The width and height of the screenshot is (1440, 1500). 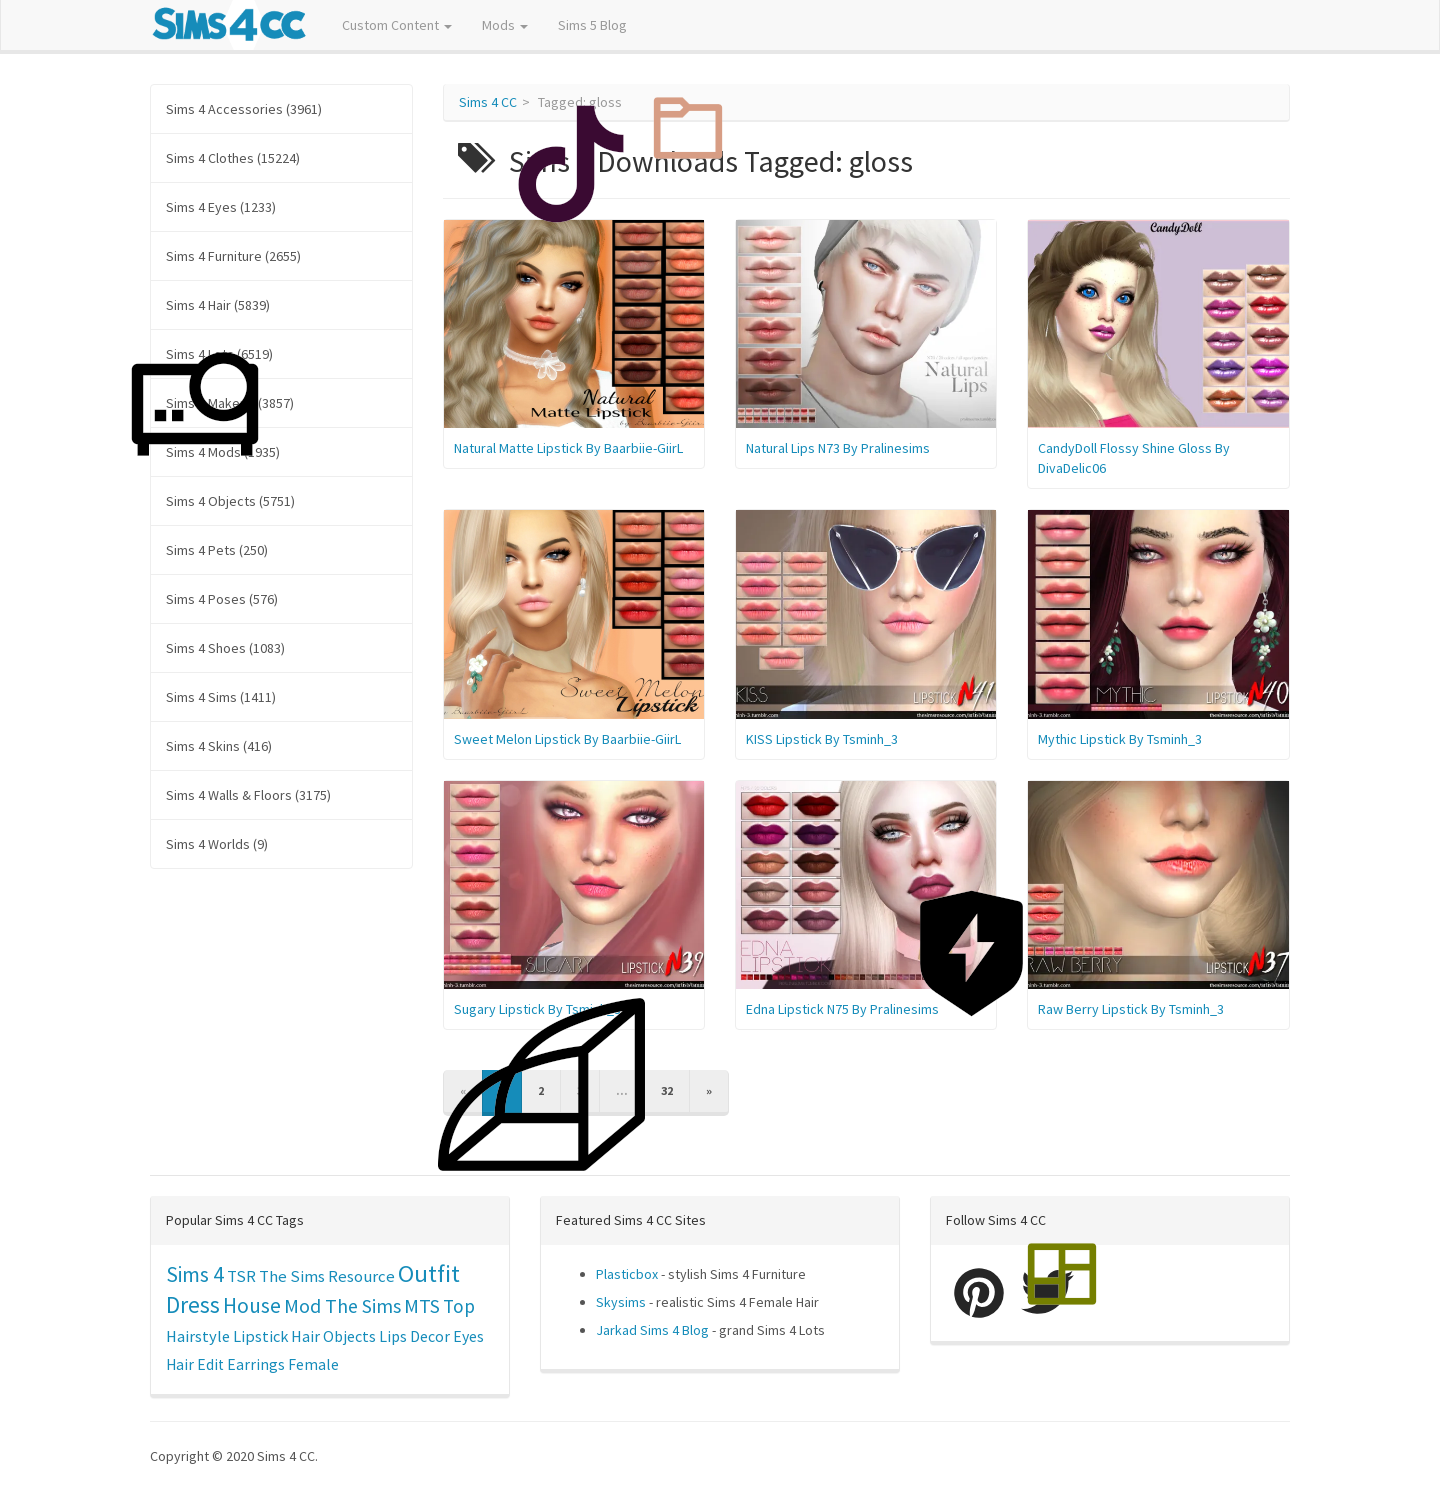 What do you see at coordinates (688, 128) in the screenshot?
I see `open folder to view files` at bounding box center [688, 128].